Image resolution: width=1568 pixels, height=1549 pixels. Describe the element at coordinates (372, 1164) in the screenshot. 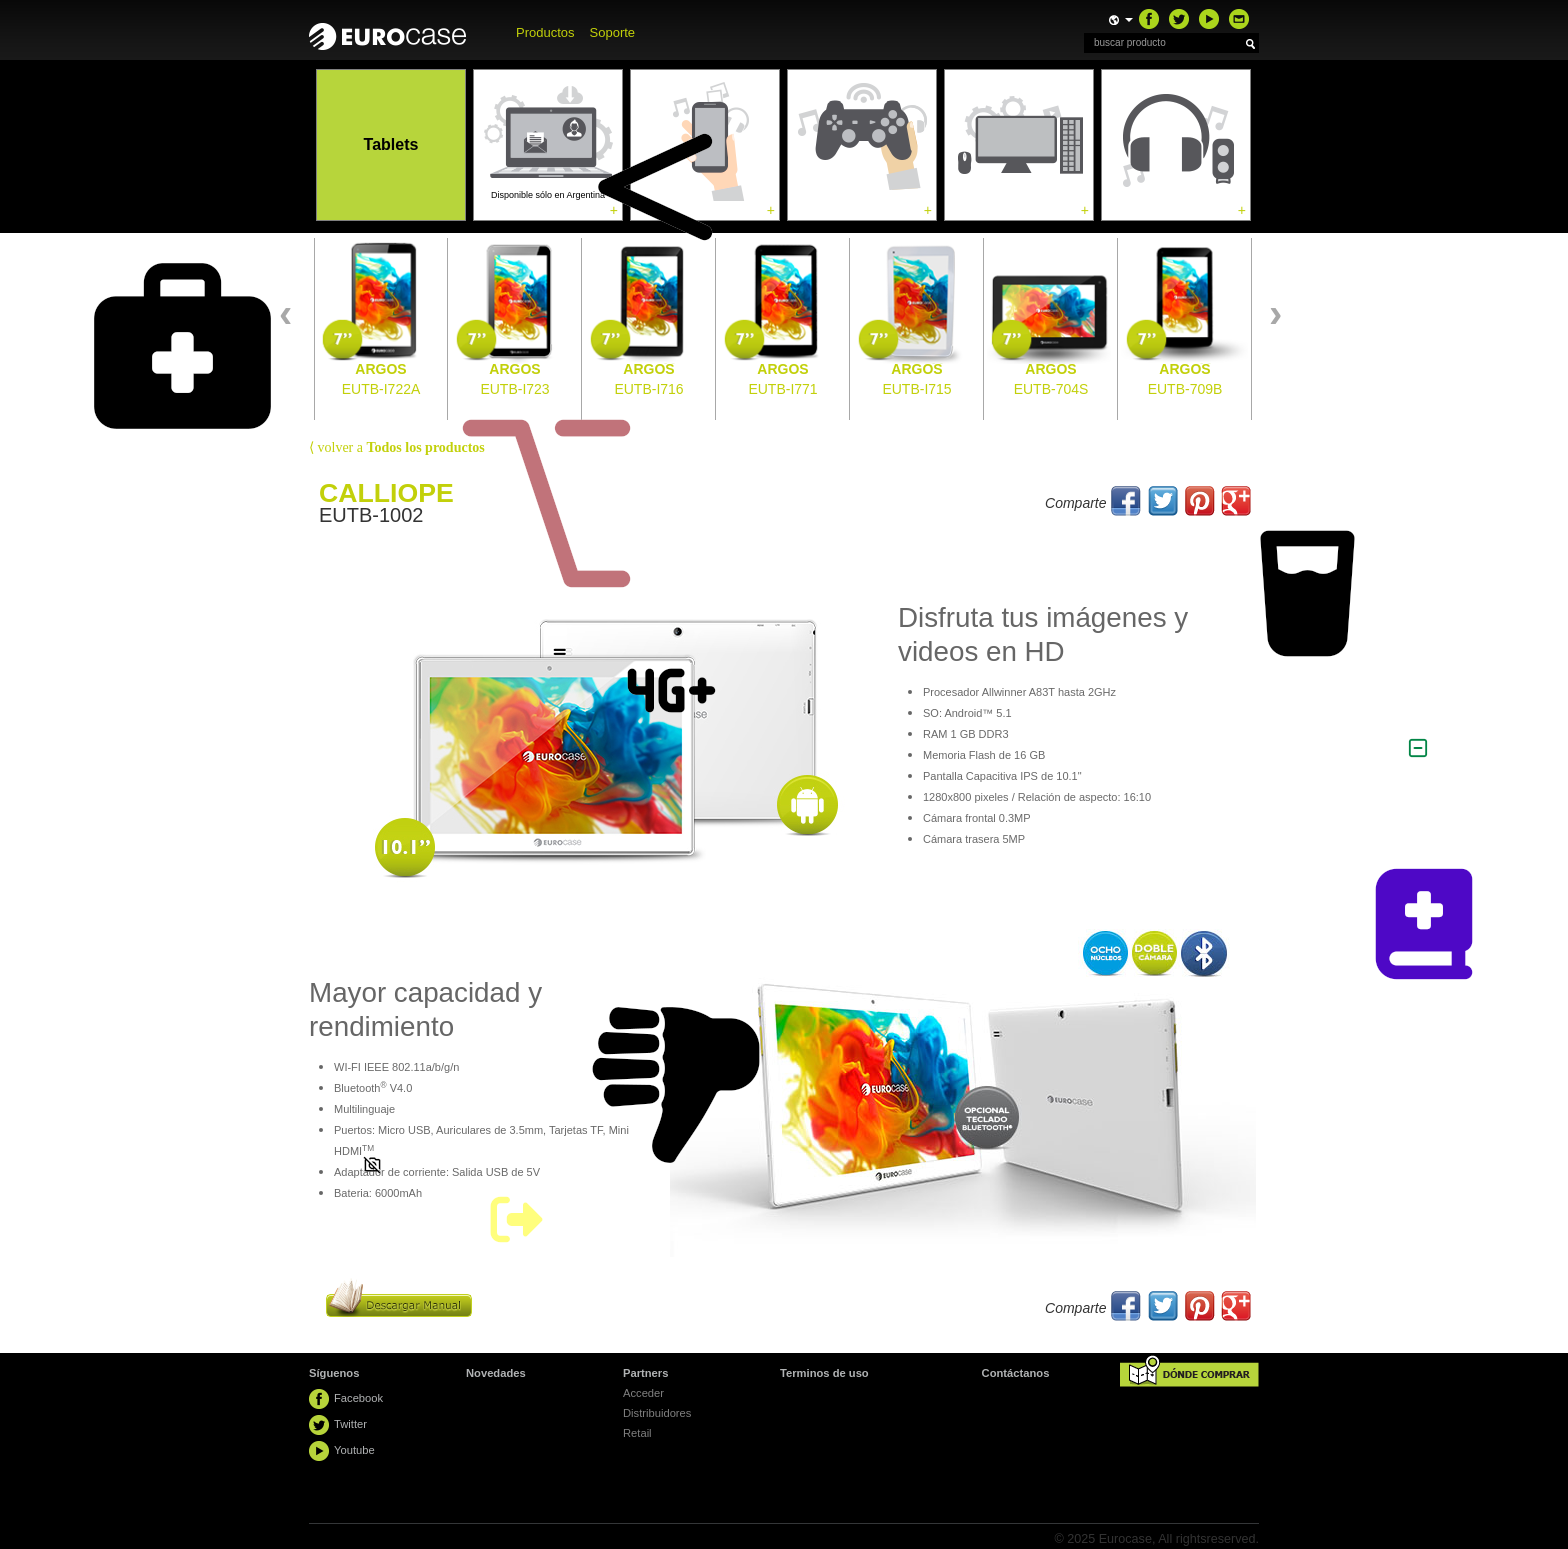

I see `photography not allowed in this area` at that location.